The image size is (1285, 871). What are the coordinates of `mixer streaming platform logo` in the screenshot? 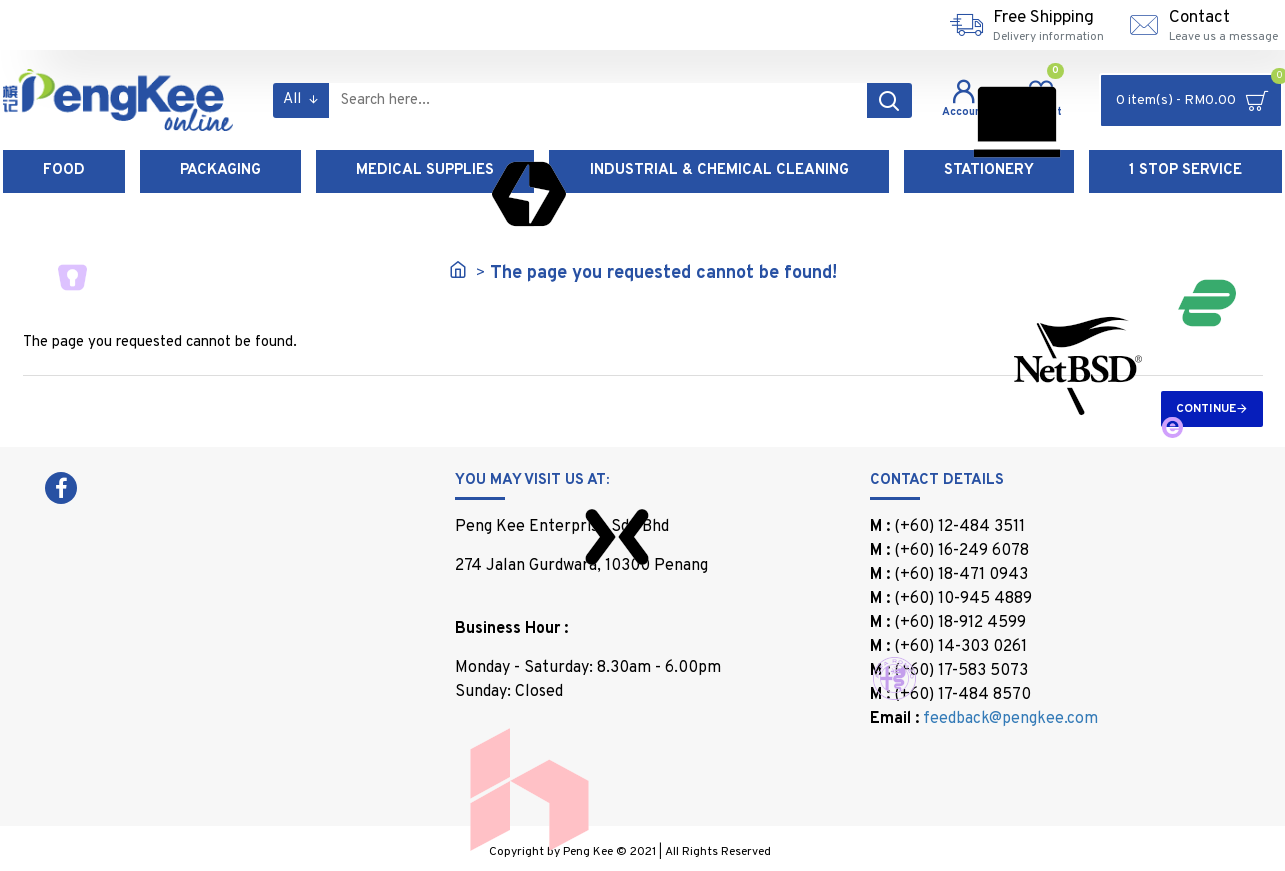 It's located at (617, 537).